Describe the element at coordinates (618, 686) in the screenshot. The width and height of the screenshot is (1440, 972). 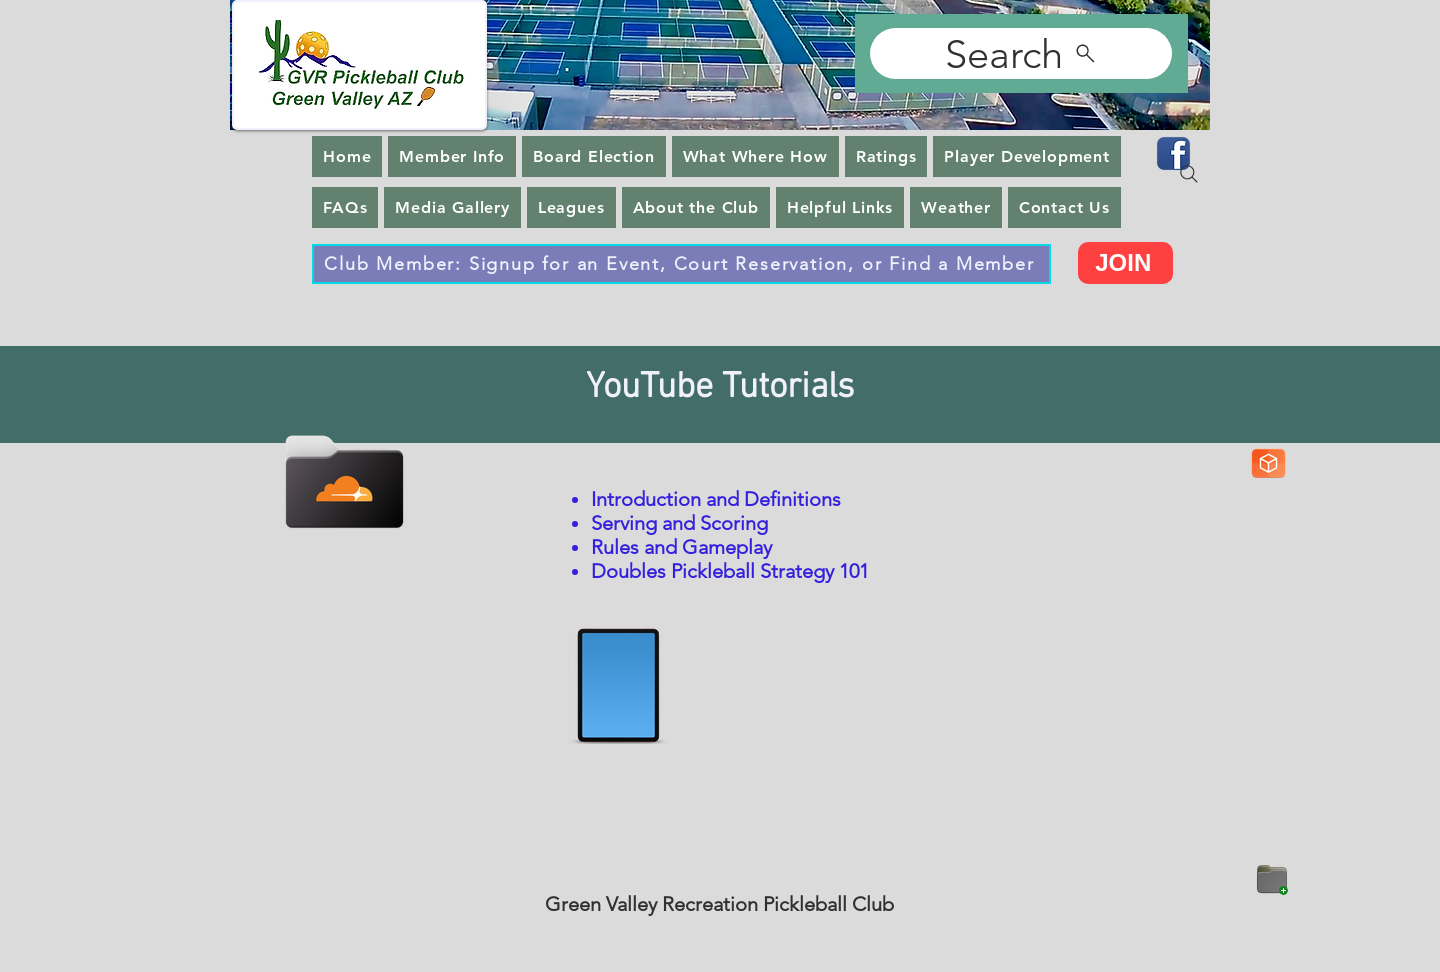
I see `iPad Air device icon` at that location.